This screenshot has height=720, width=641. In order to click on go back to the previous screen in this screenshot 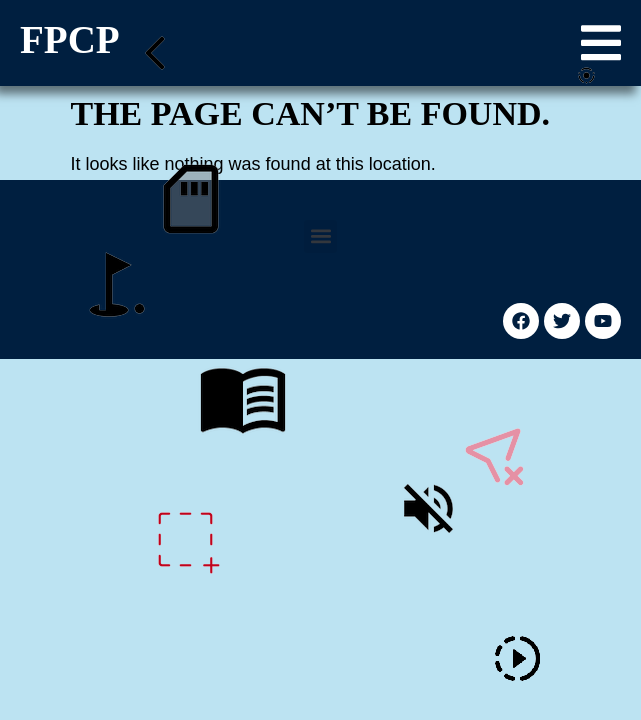, I will do `click(155, 53)`.